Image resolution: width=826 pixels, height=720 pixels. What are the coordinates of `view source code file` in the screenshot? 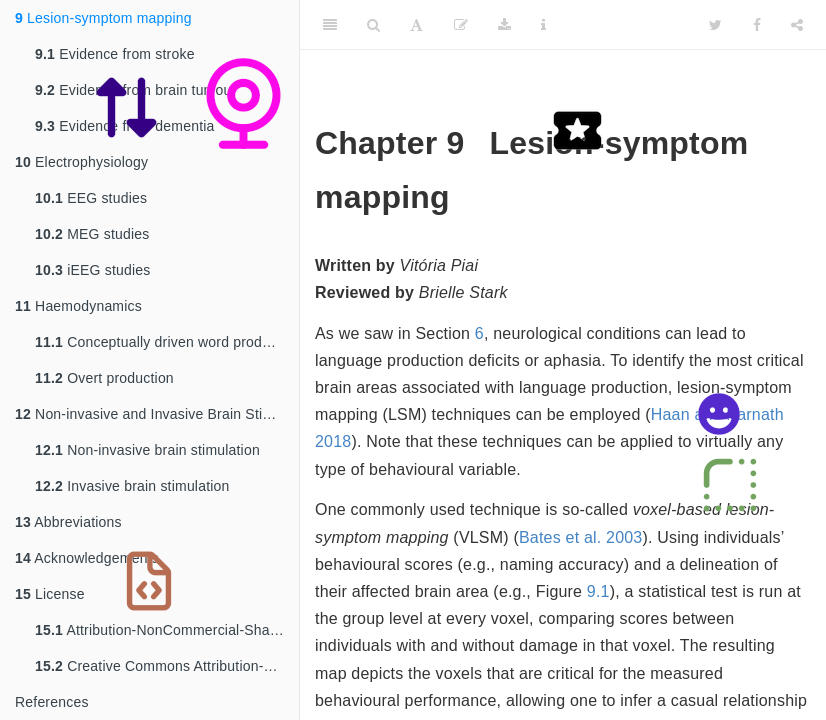 It's located at (149, 581).